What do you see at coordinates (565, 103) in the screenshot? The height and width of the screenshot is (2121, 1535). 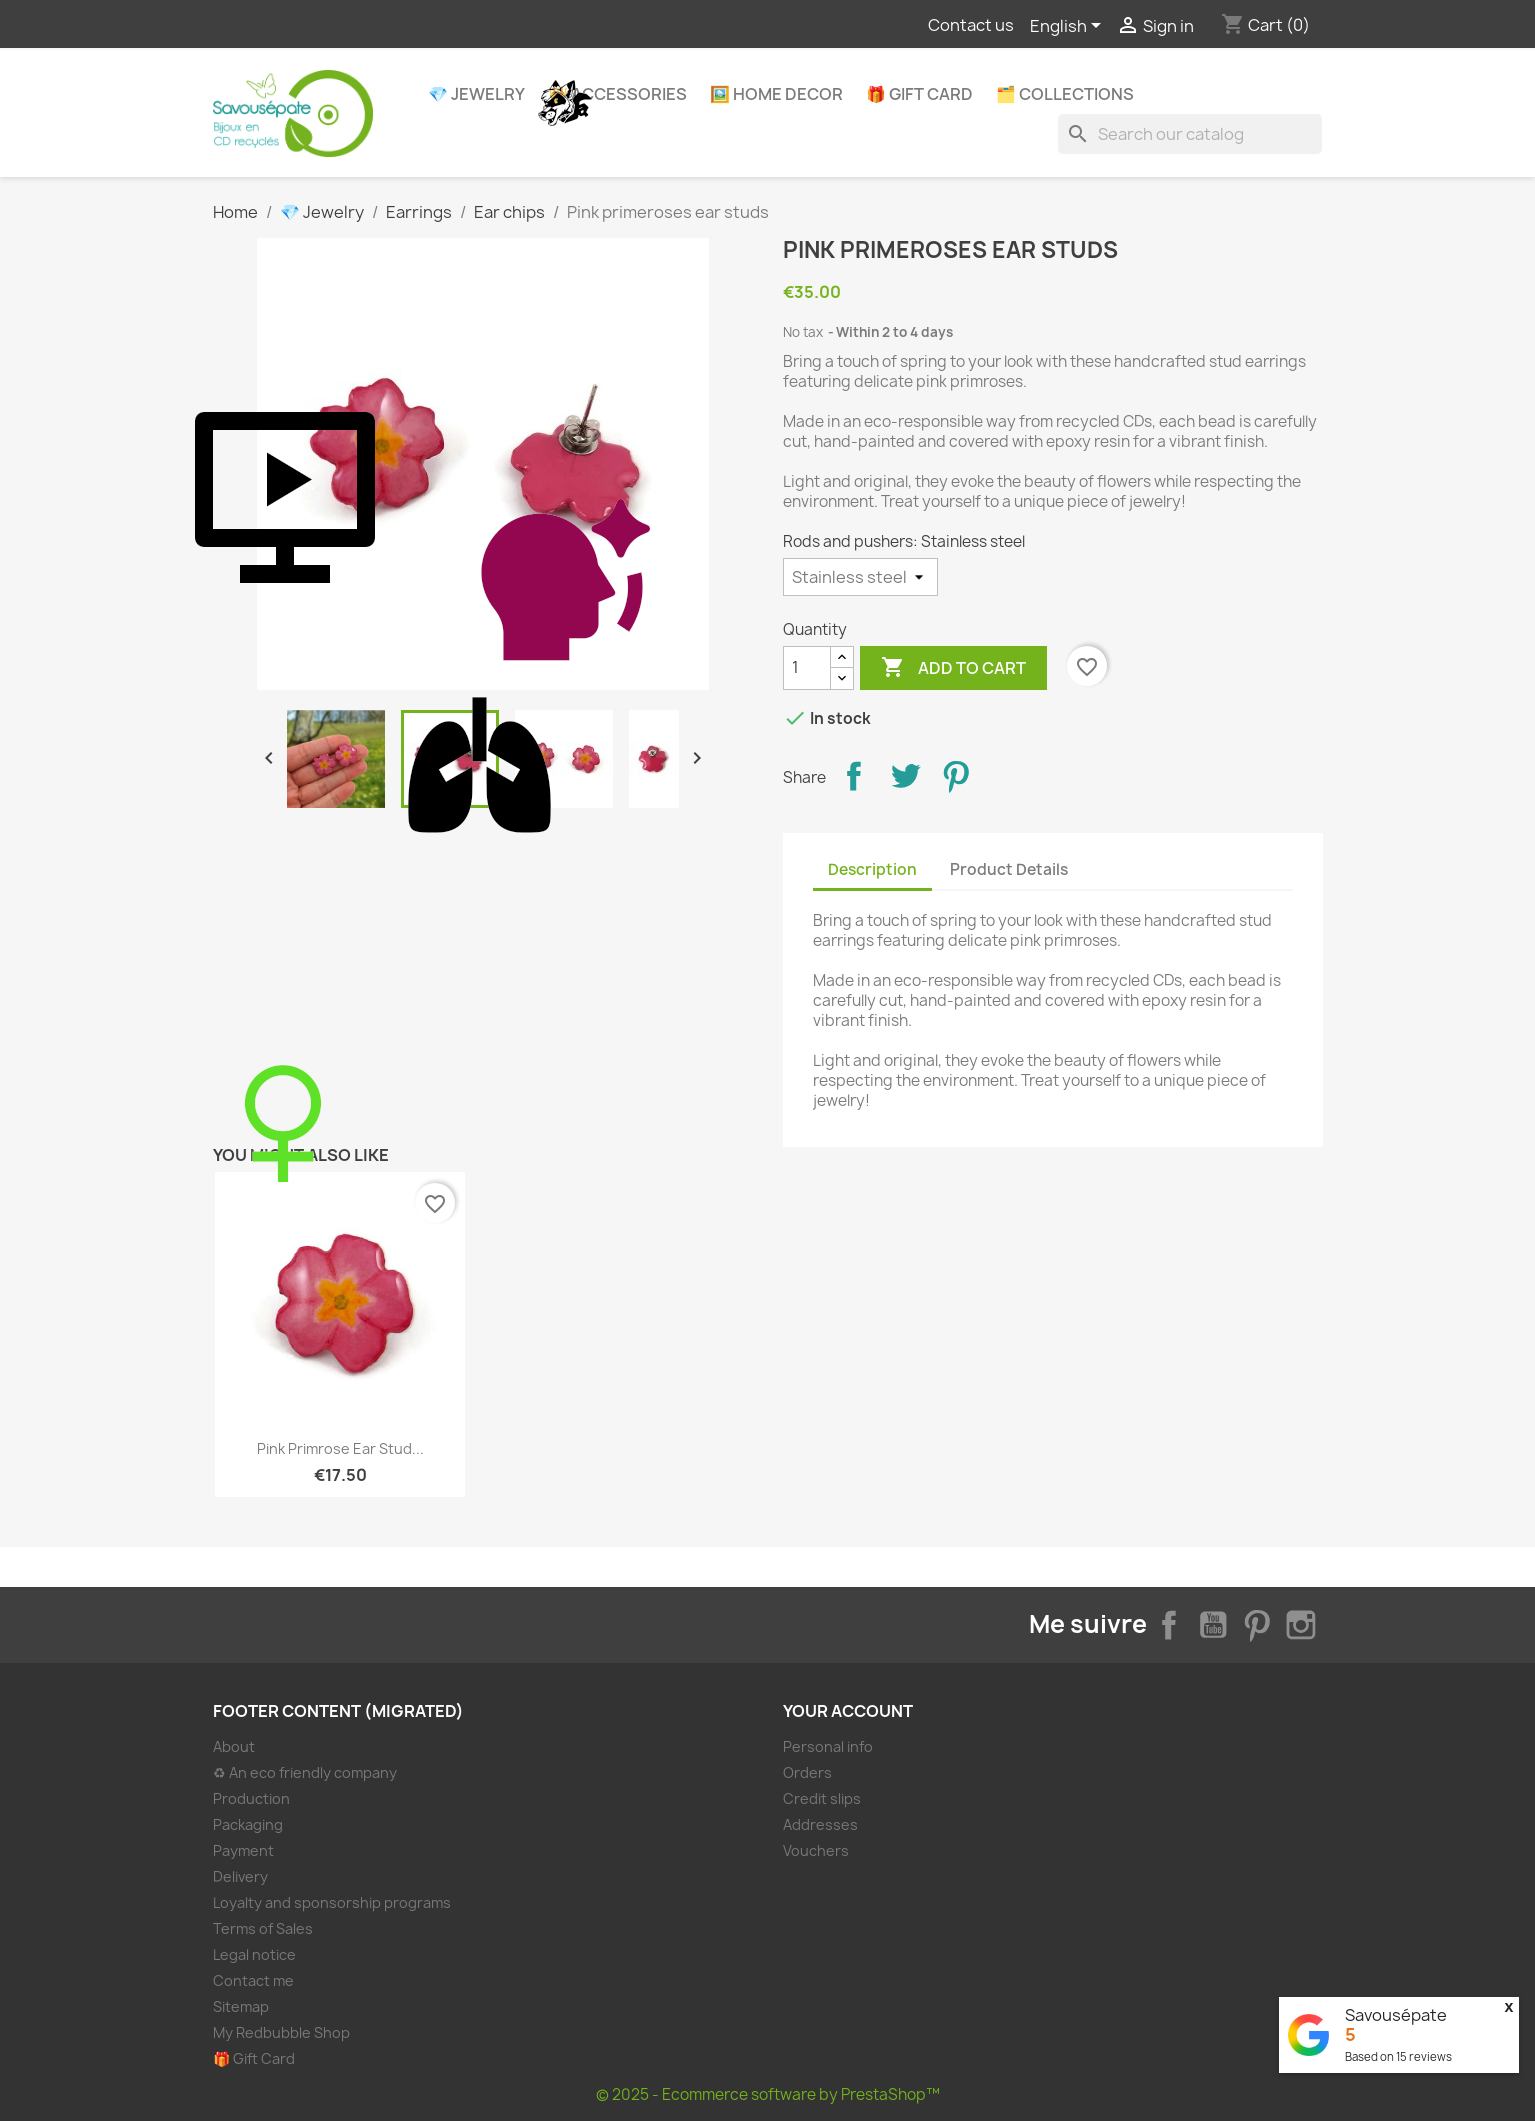 I see `visit furaffinity website` at bounding box center [565, 103].